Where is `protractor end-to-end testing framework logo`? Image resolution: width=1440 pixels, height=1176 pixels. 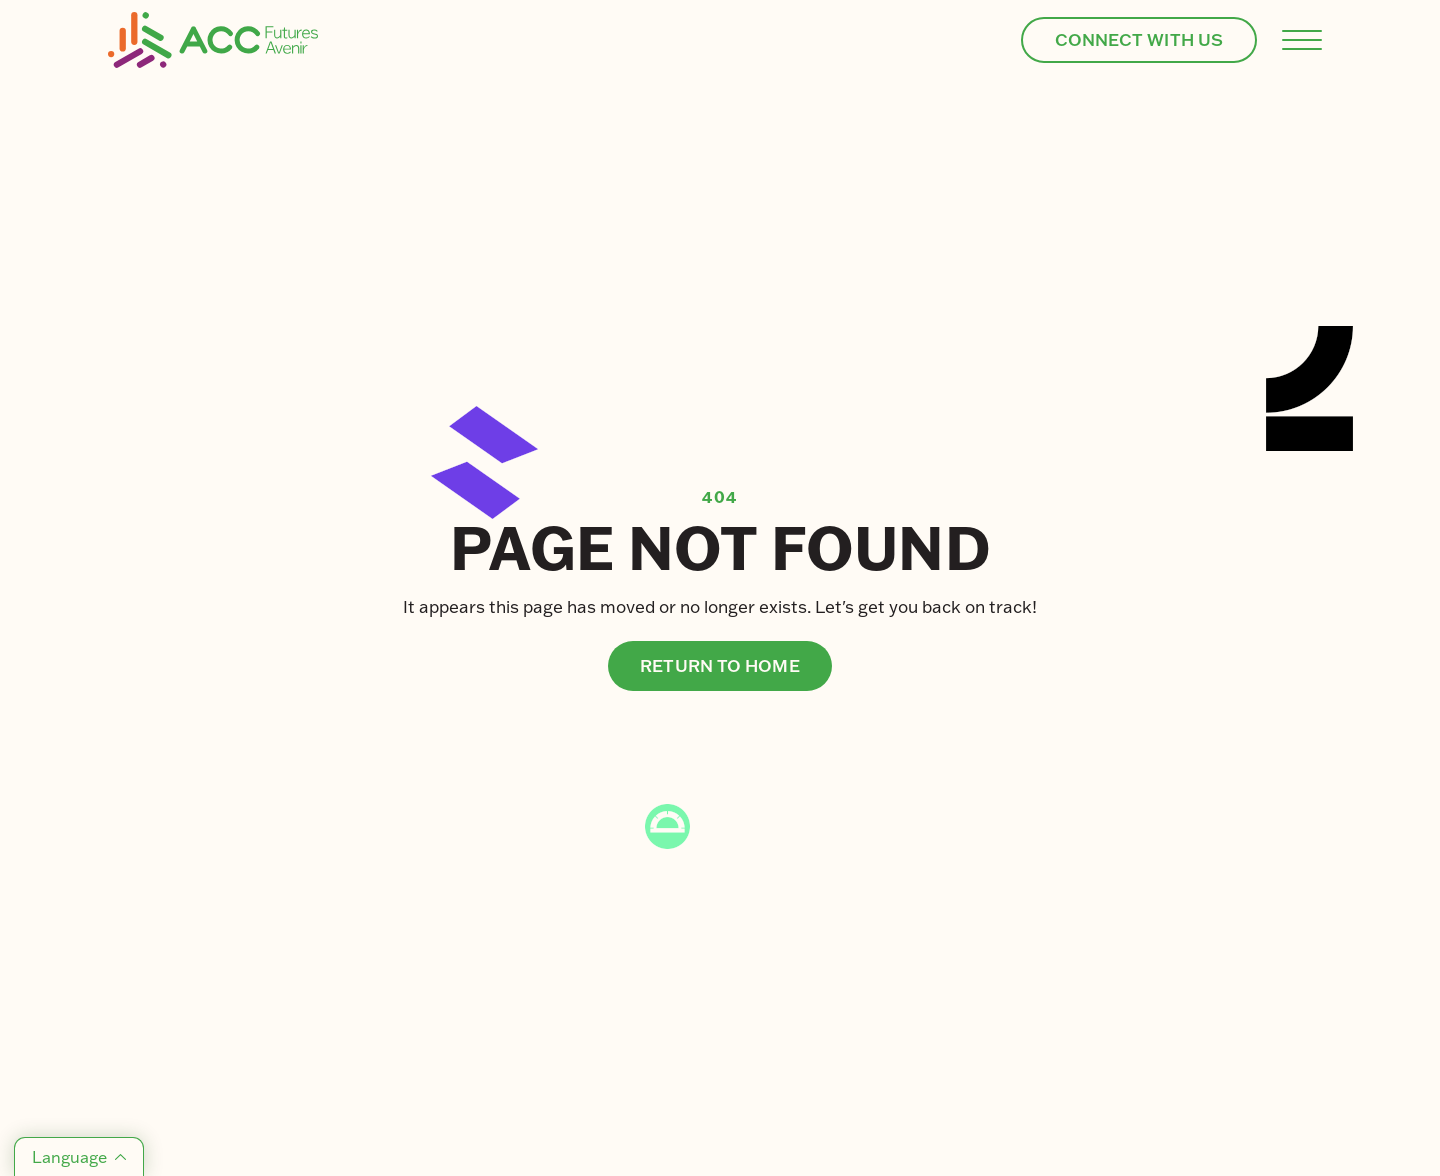 protractor end-to-end testing framework logo is located at coordinates (667, 826).